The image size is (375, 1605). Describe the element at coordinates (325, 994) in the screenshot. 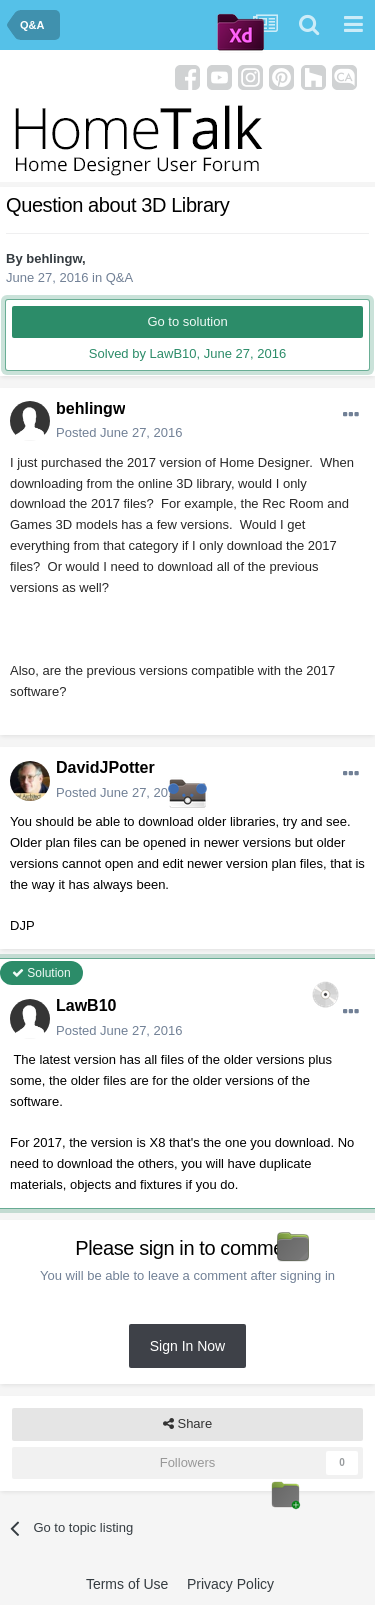

I see `indicates a CD or DVD drive` at that location.